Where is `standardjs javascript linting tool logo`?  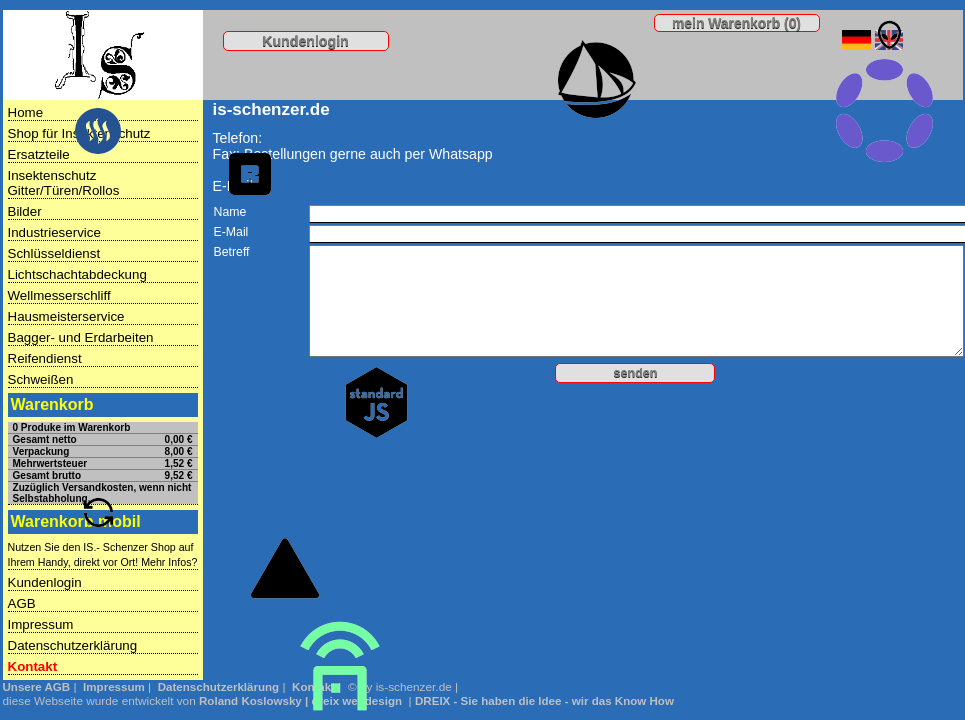
standardjs javascript linting tool logo is located at coordinates (376, 402).